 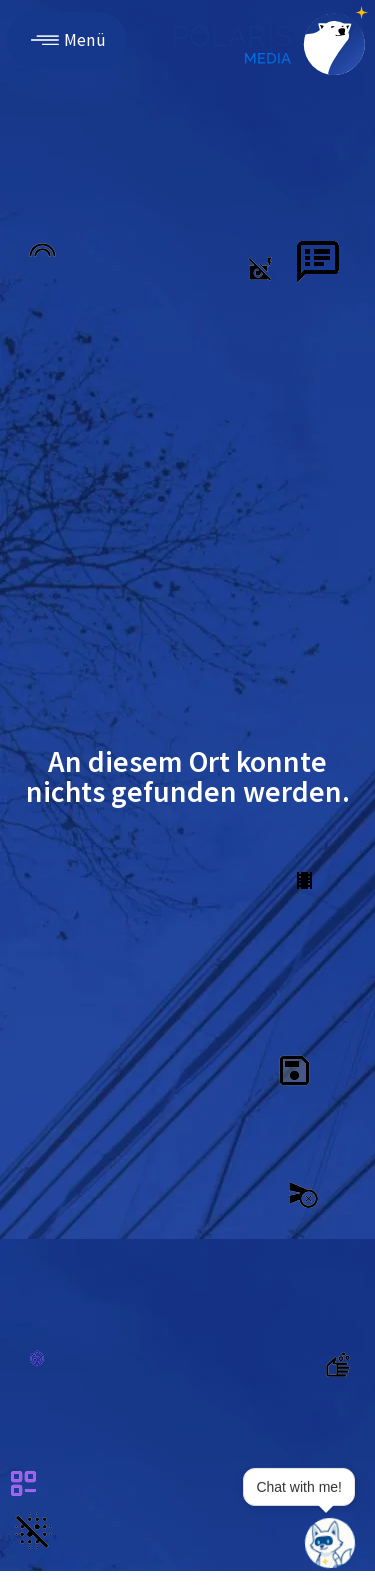 What do you see at coordinates (42, 250) in the screenshot?
I see `access visual filters or image effects` at bounding box center [42, 250].